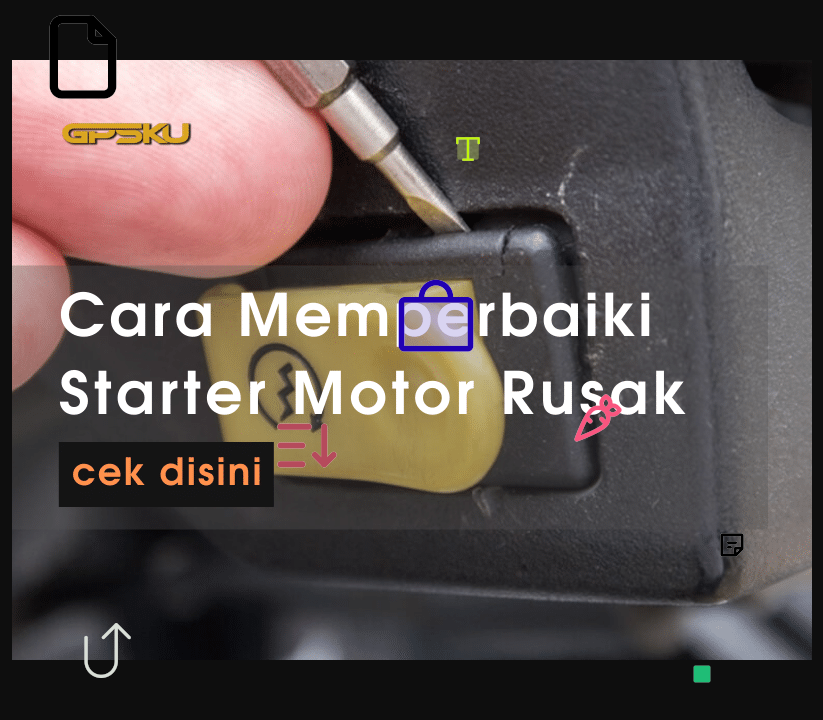 Image resolution: width=823 pixels, height=720 pixels. I want to click on sort items in descending order, so click(305, 445).